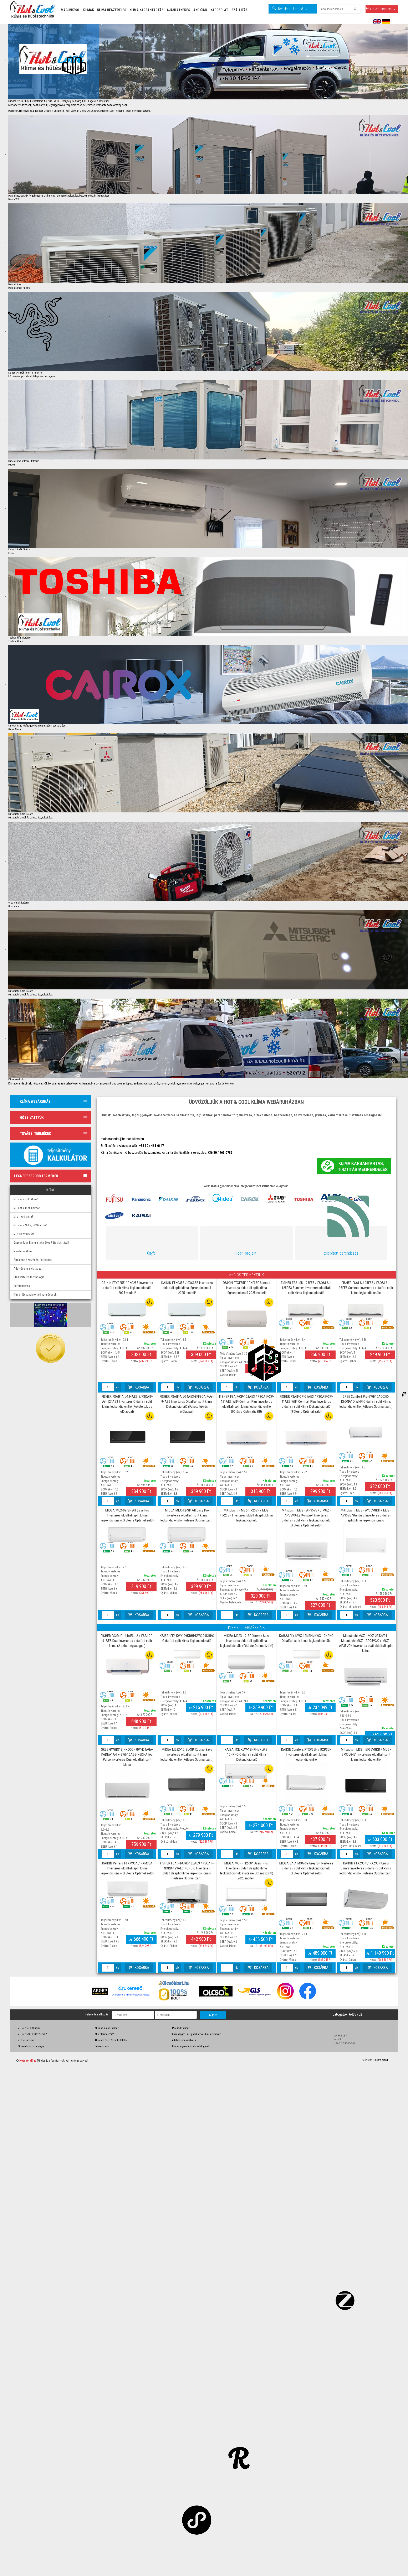  I want to click on MQTT protocol or messaging service integration, so click(348, 1216).